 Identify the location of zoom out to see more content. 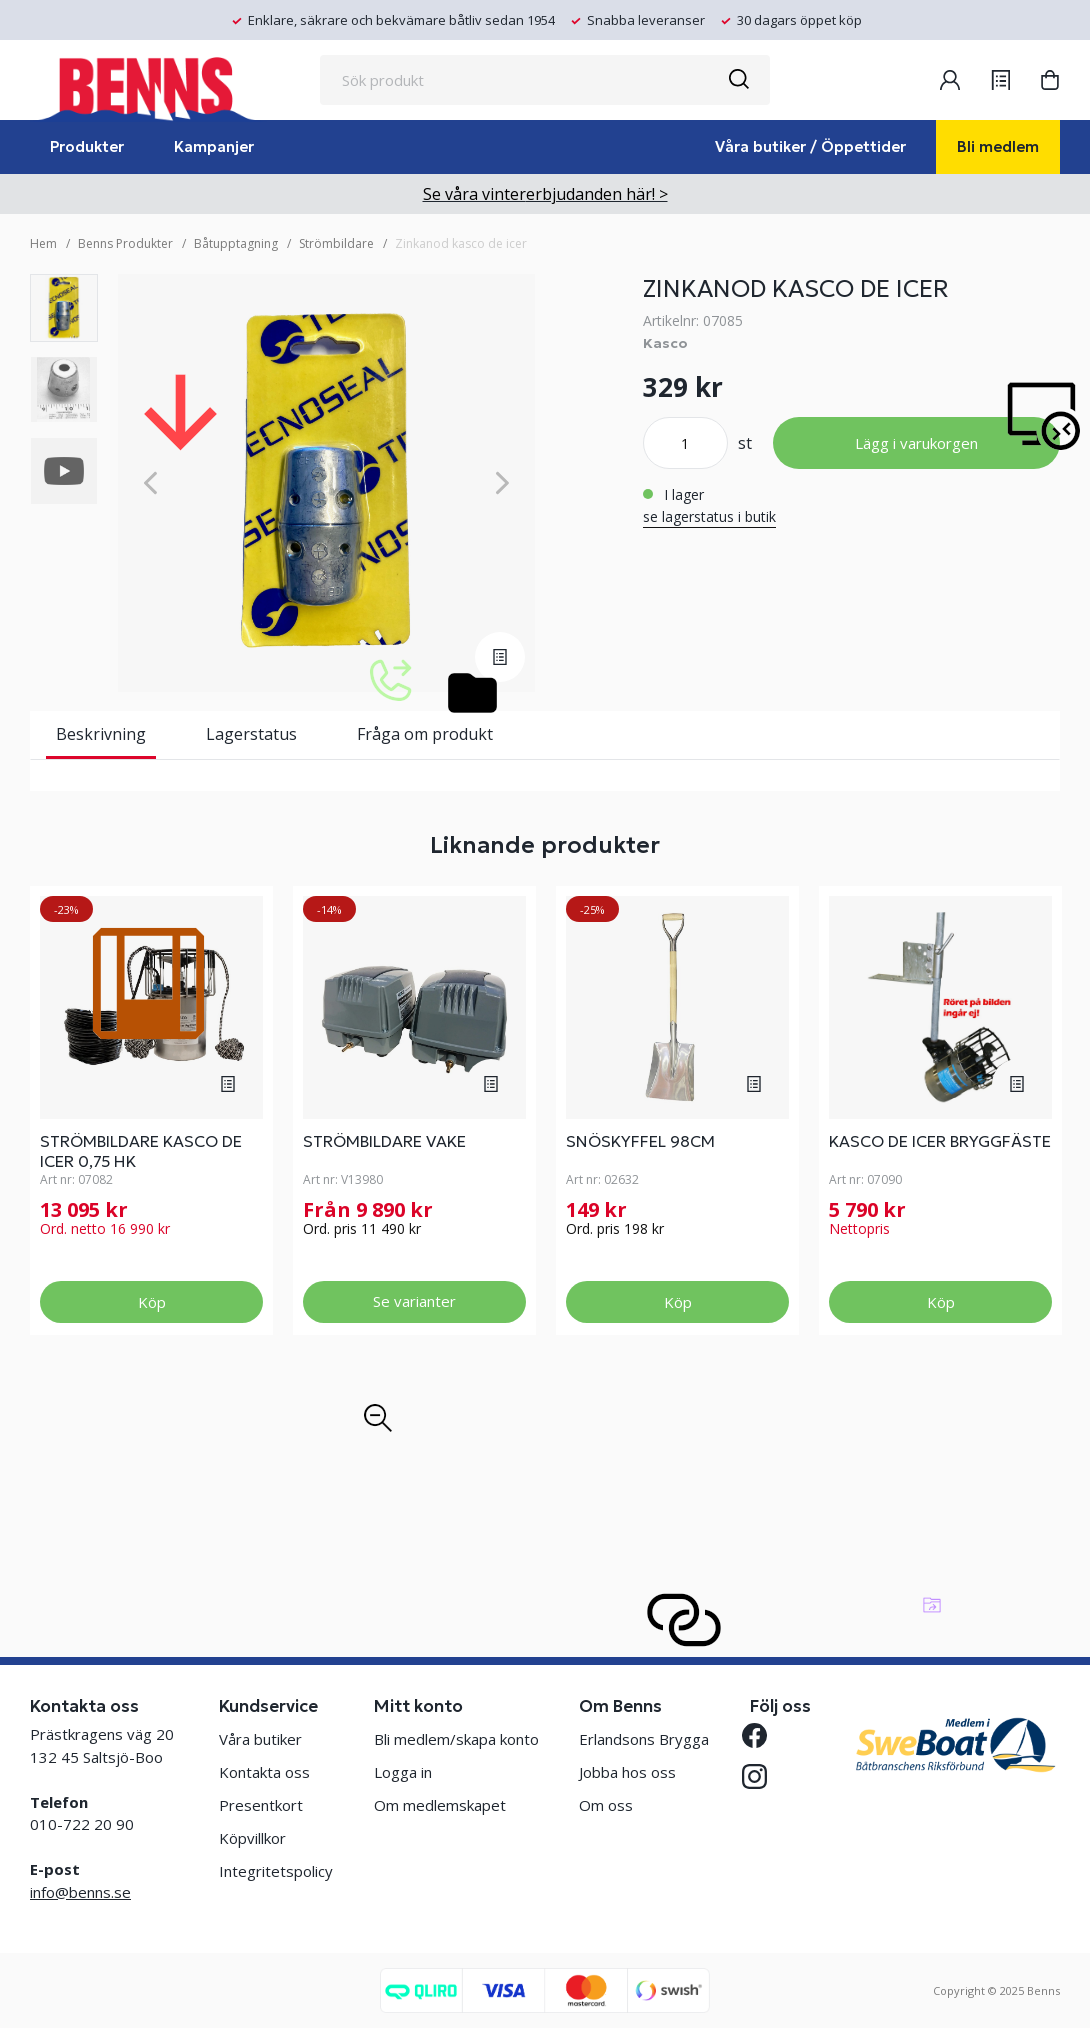
(378, 1418).